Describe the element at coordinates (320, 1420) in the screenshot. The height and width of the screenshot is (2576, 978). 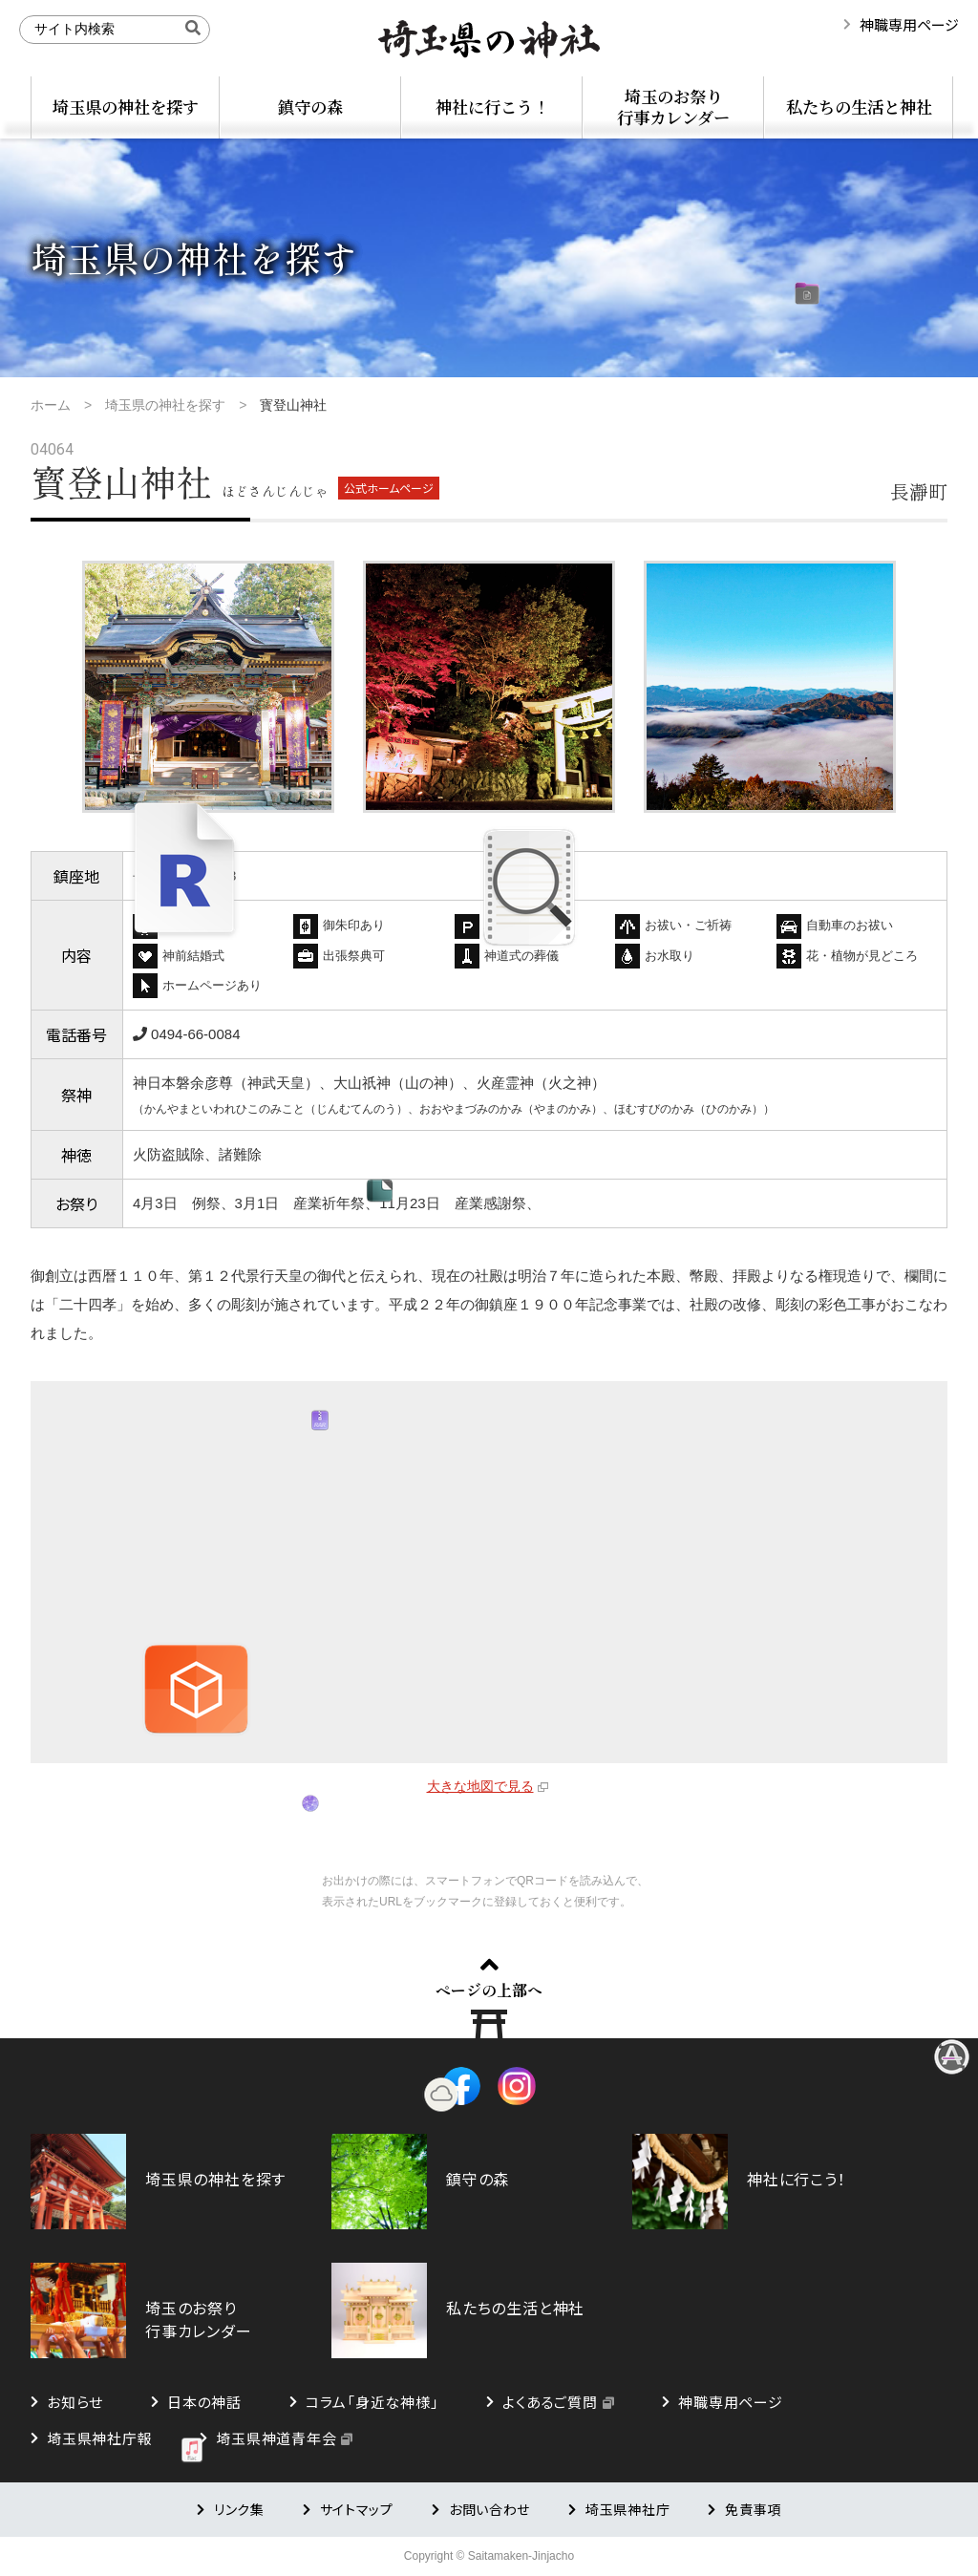
I see `a compressed RAR archive file` at that location.